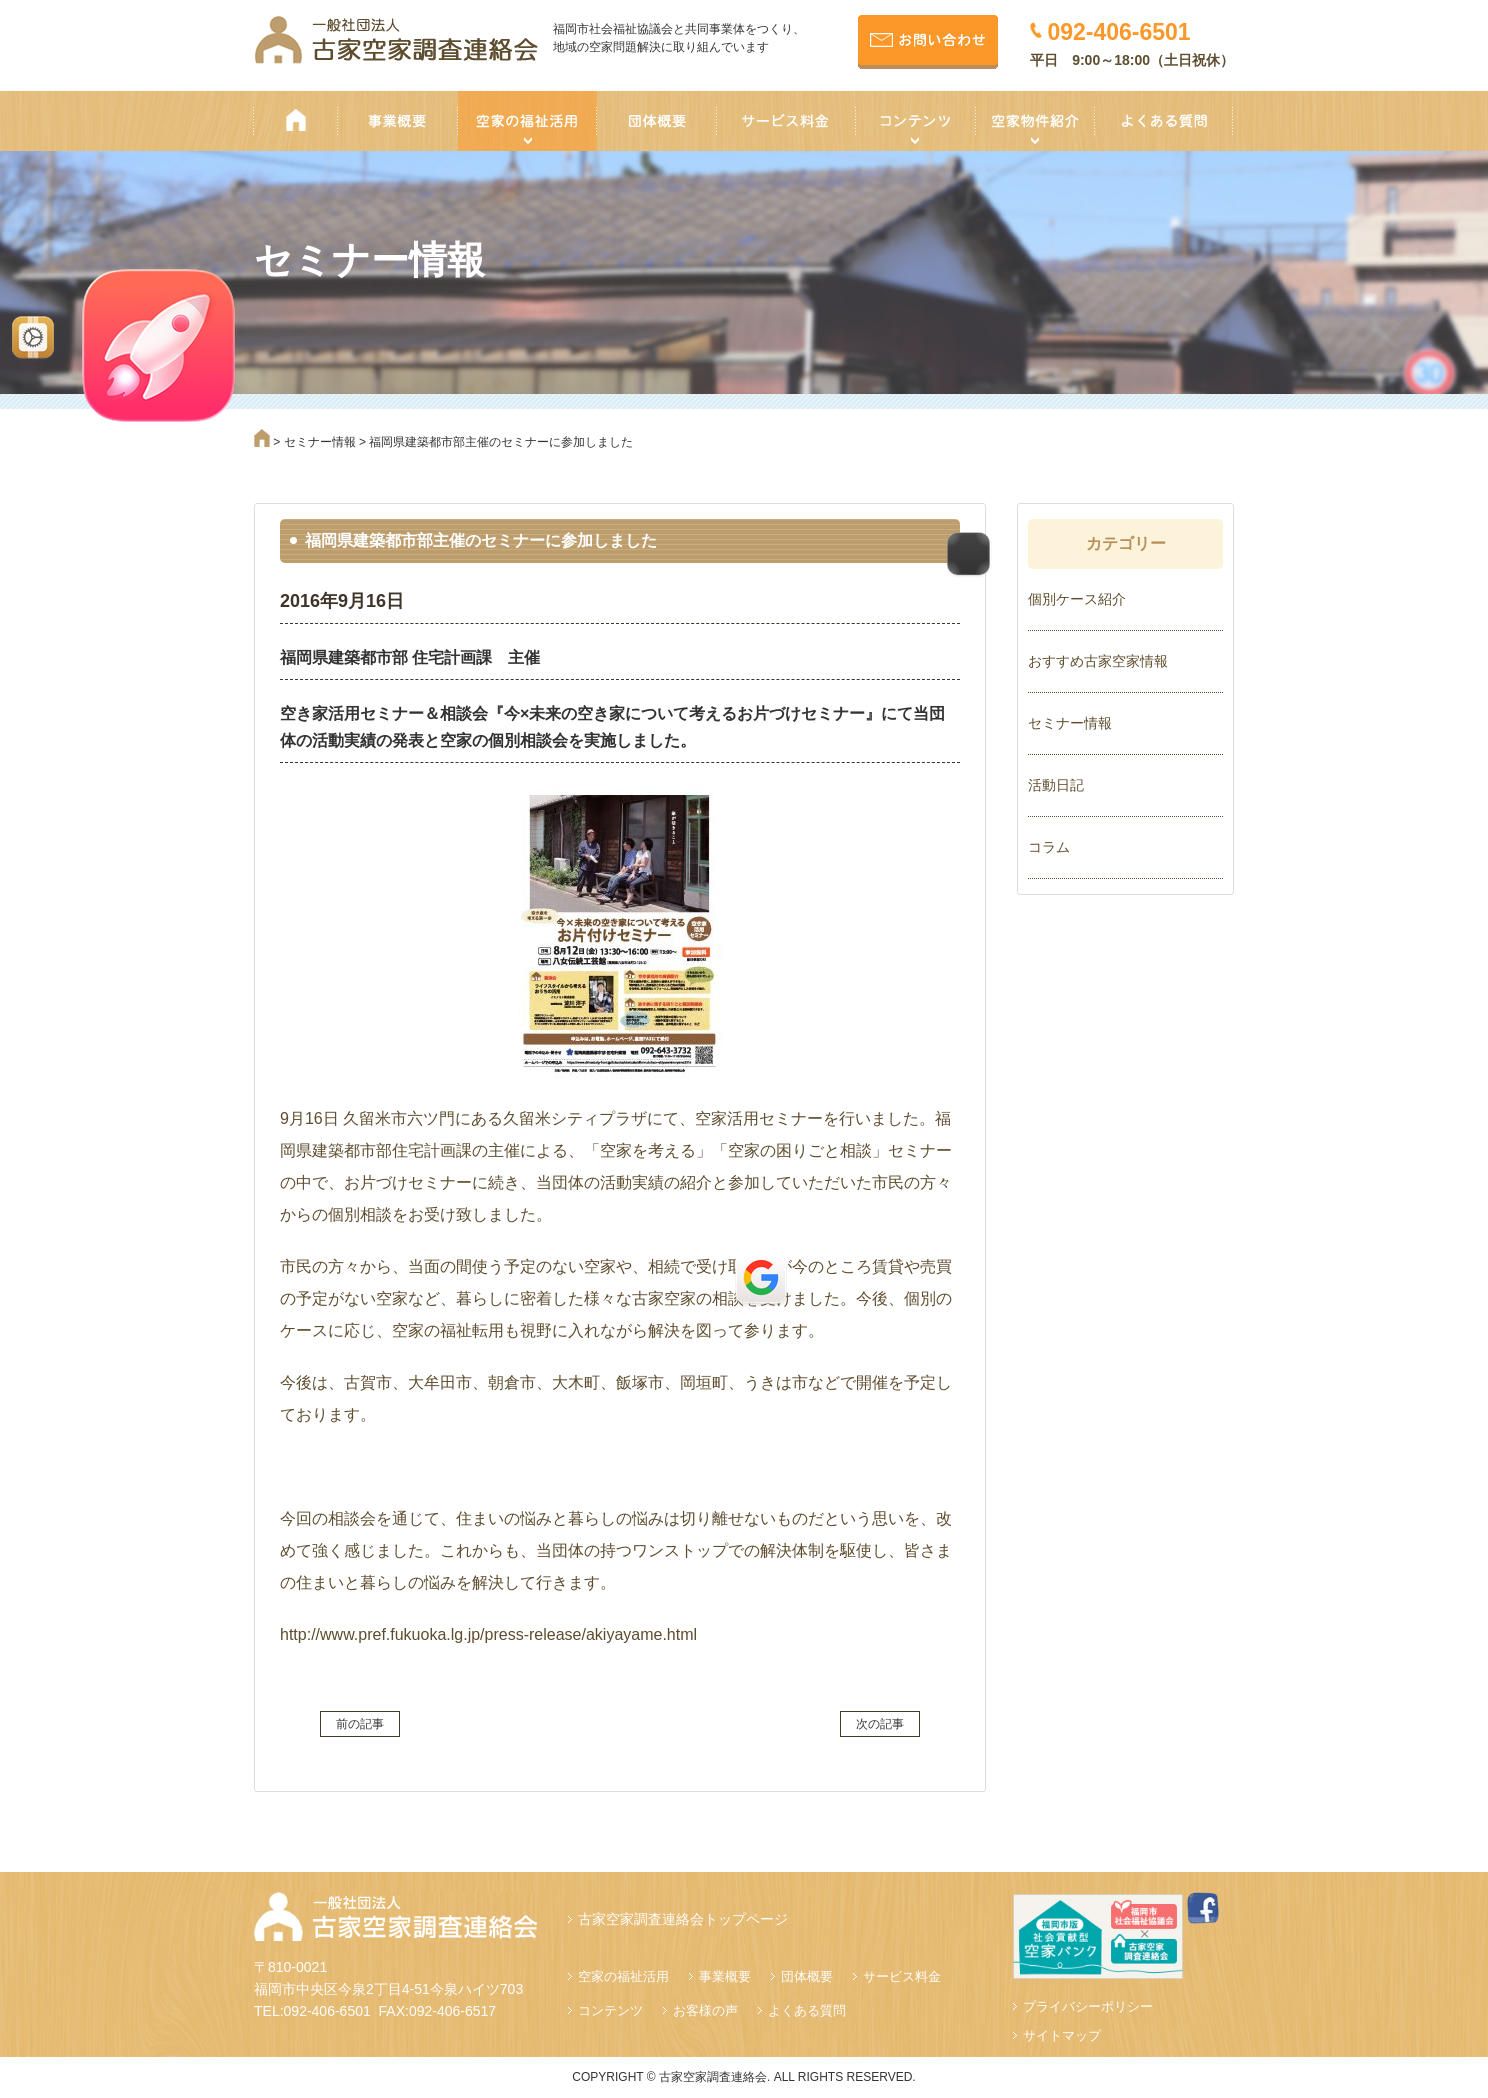 This screenshot has width=1488, height=2098. What do you see at coordinates (33, 338) in the screenshot?
I see `a system component or runtime file` at bounding box center [33, 338].